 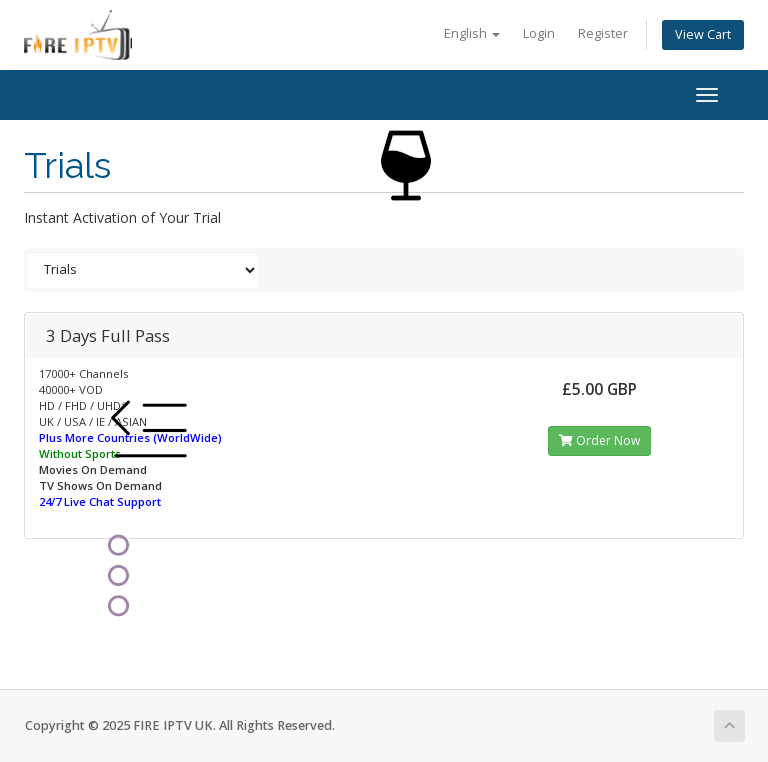 What do you see at coordinates (150, 430) in the screenshot?
I see `decrease text indentation` at bounding box center [150, 430].